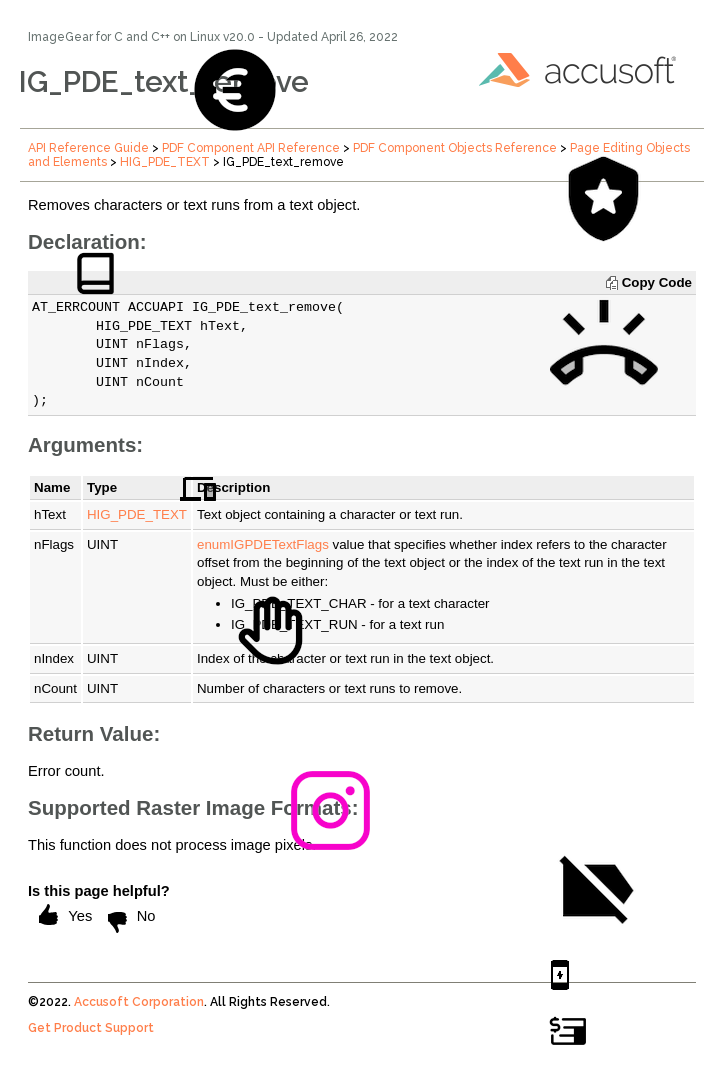 This screenshot has height=1071, width=724. Describe the element at coordinates (596, 890) in the screenshot. I see `remove a label or tag` at that location.